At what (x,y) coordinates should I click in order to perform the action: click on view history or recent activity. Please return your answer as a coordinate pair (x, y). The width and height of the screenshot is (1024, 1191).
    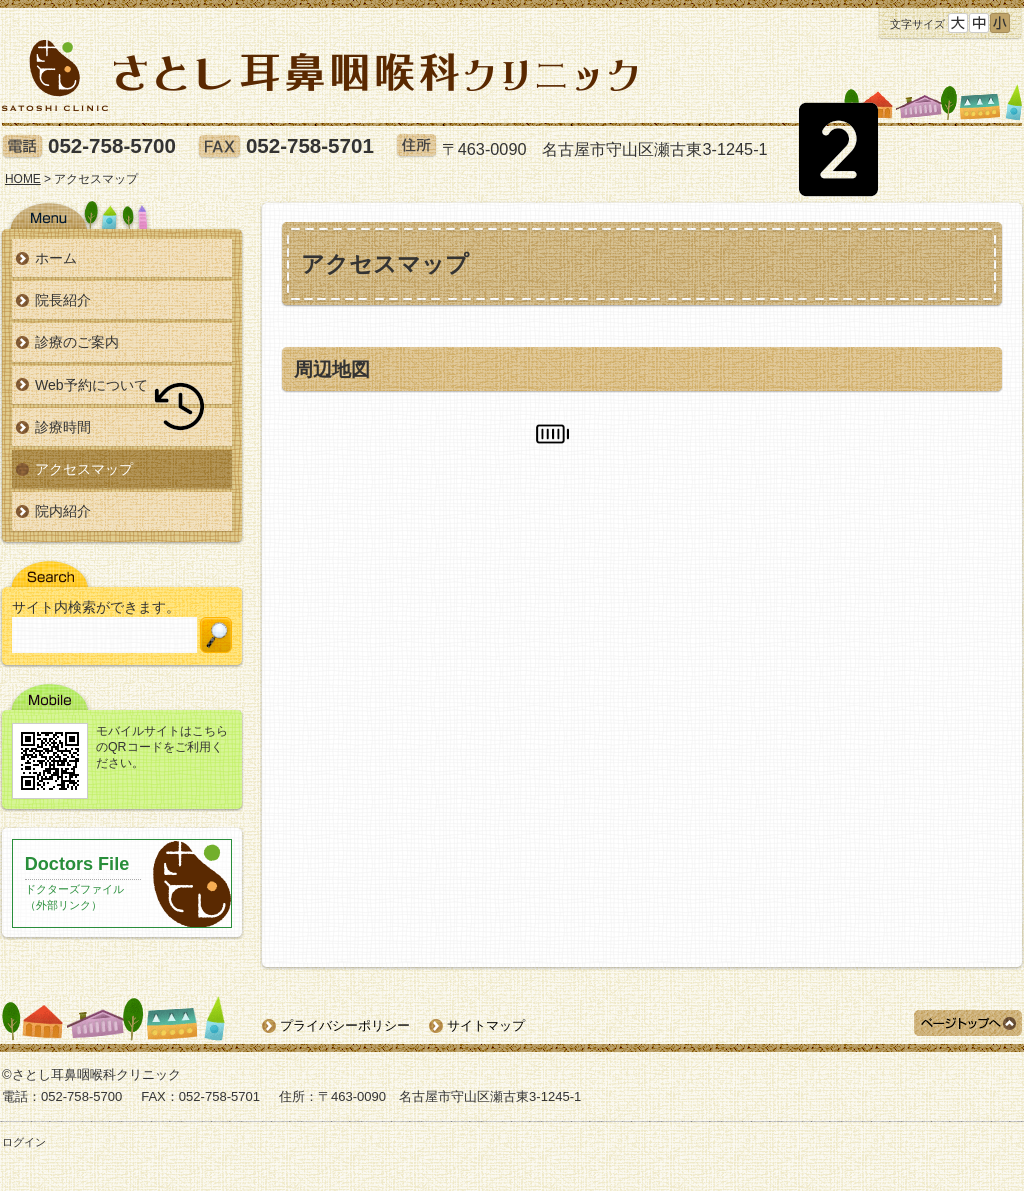
    Looking at the image, I should click on (180, 406).